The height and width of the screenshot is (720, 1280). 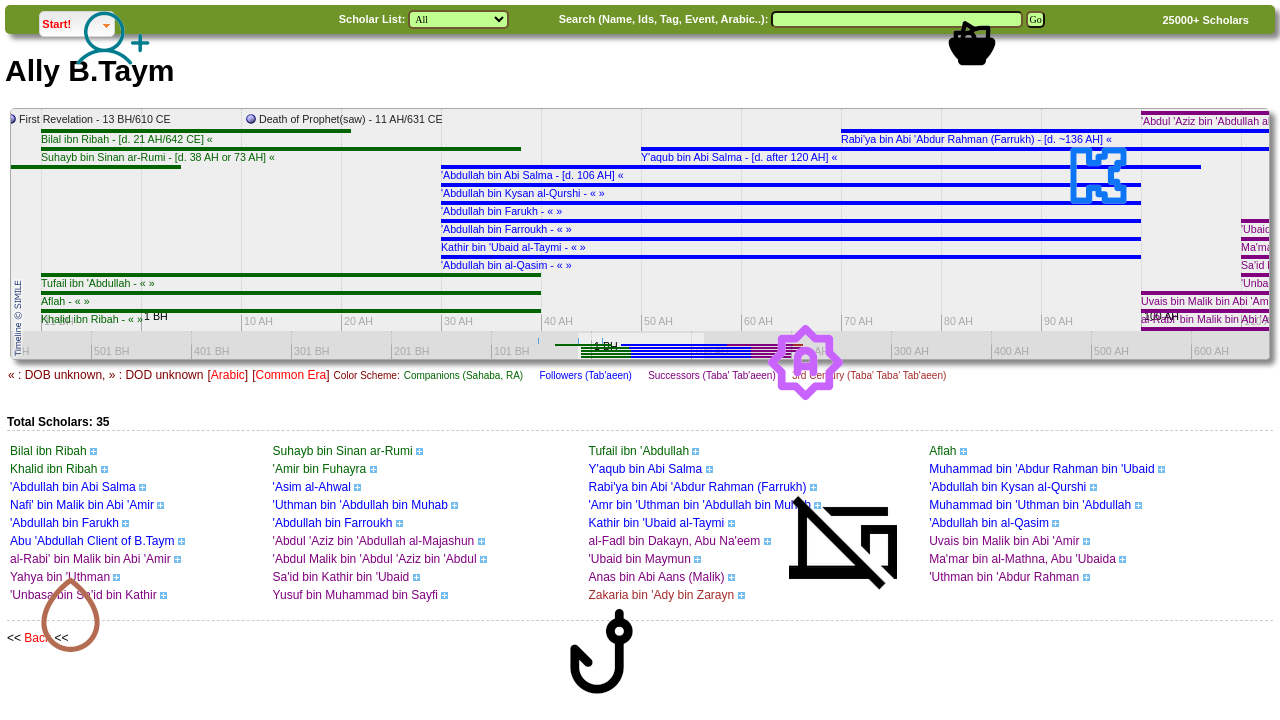 I want to click on indicates water or liquid-related settings, so click(x=70, y=617).